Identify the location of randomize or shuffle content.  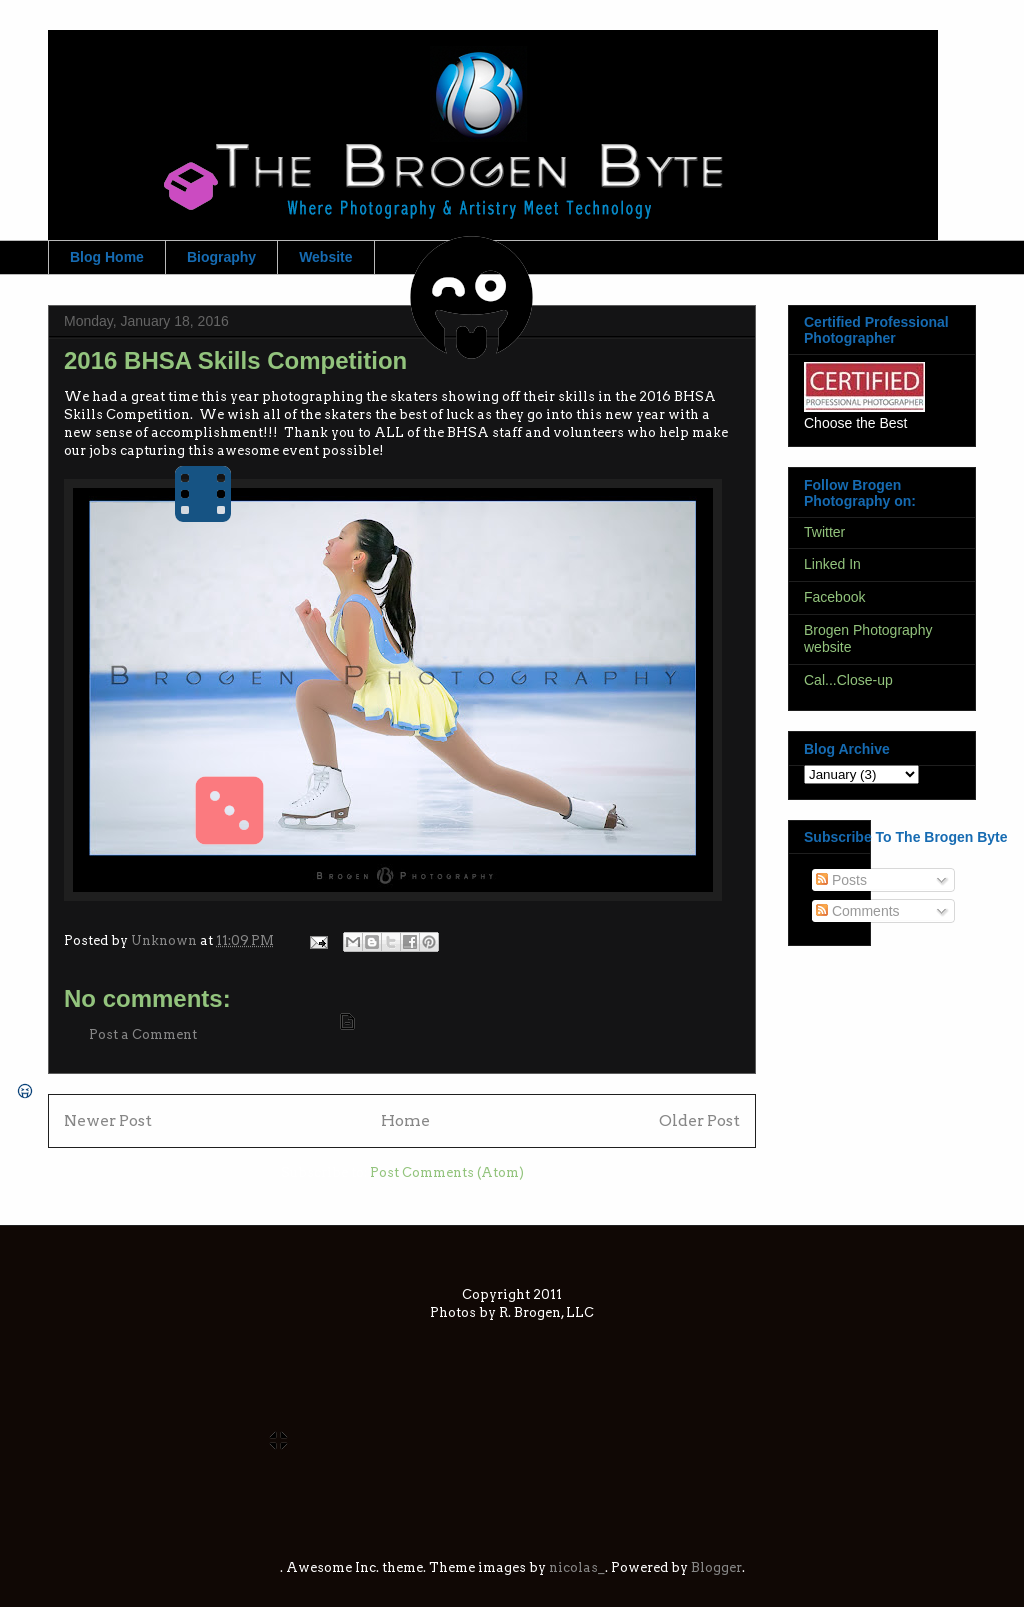
(229, 810).